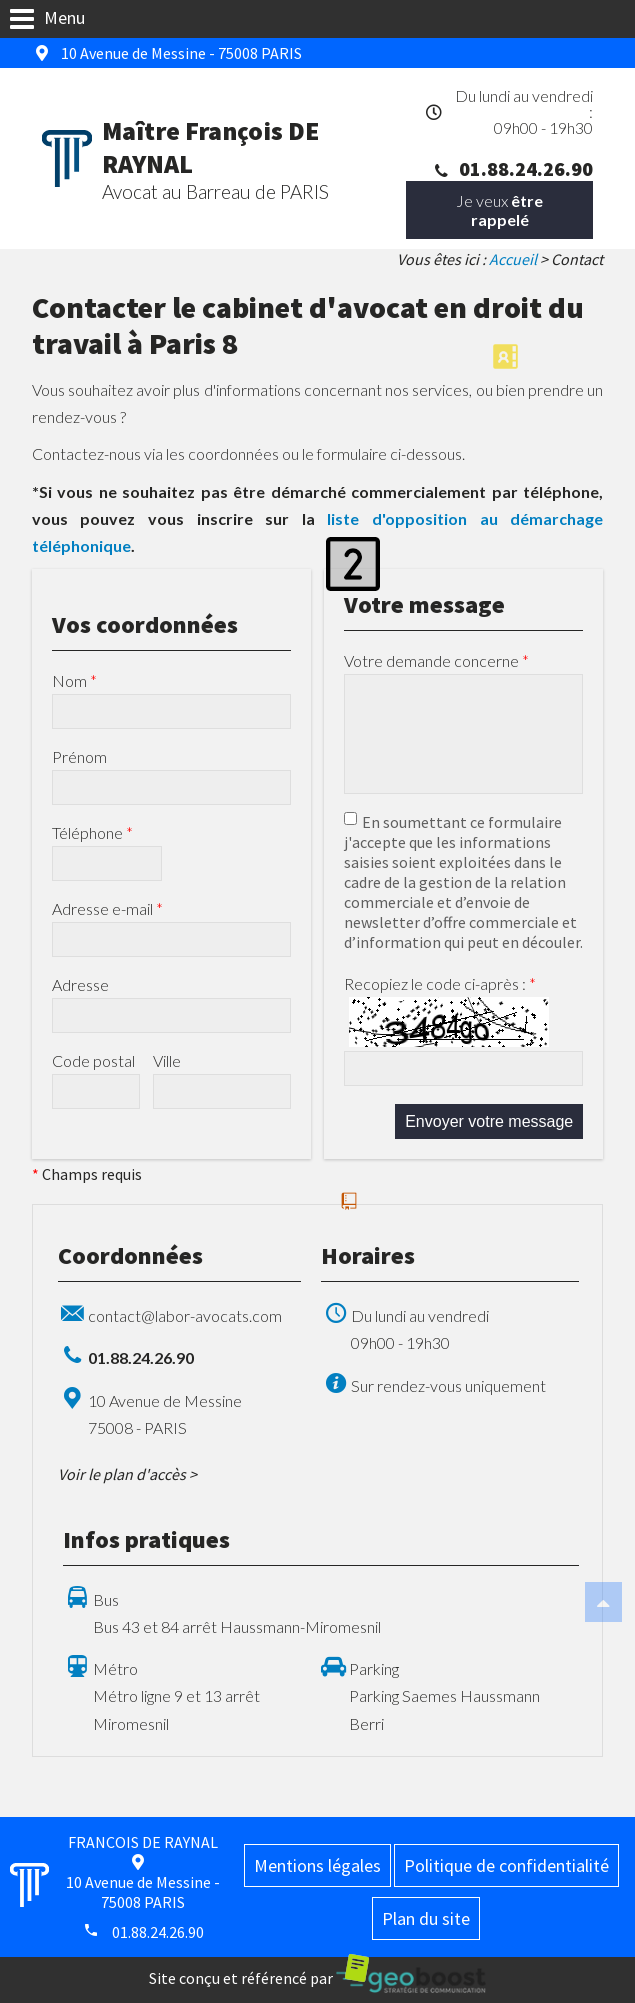 Image resolution: width=635 pixels, height=2003 pixels. I want to click on access repository or project files, so click(349, 1200).